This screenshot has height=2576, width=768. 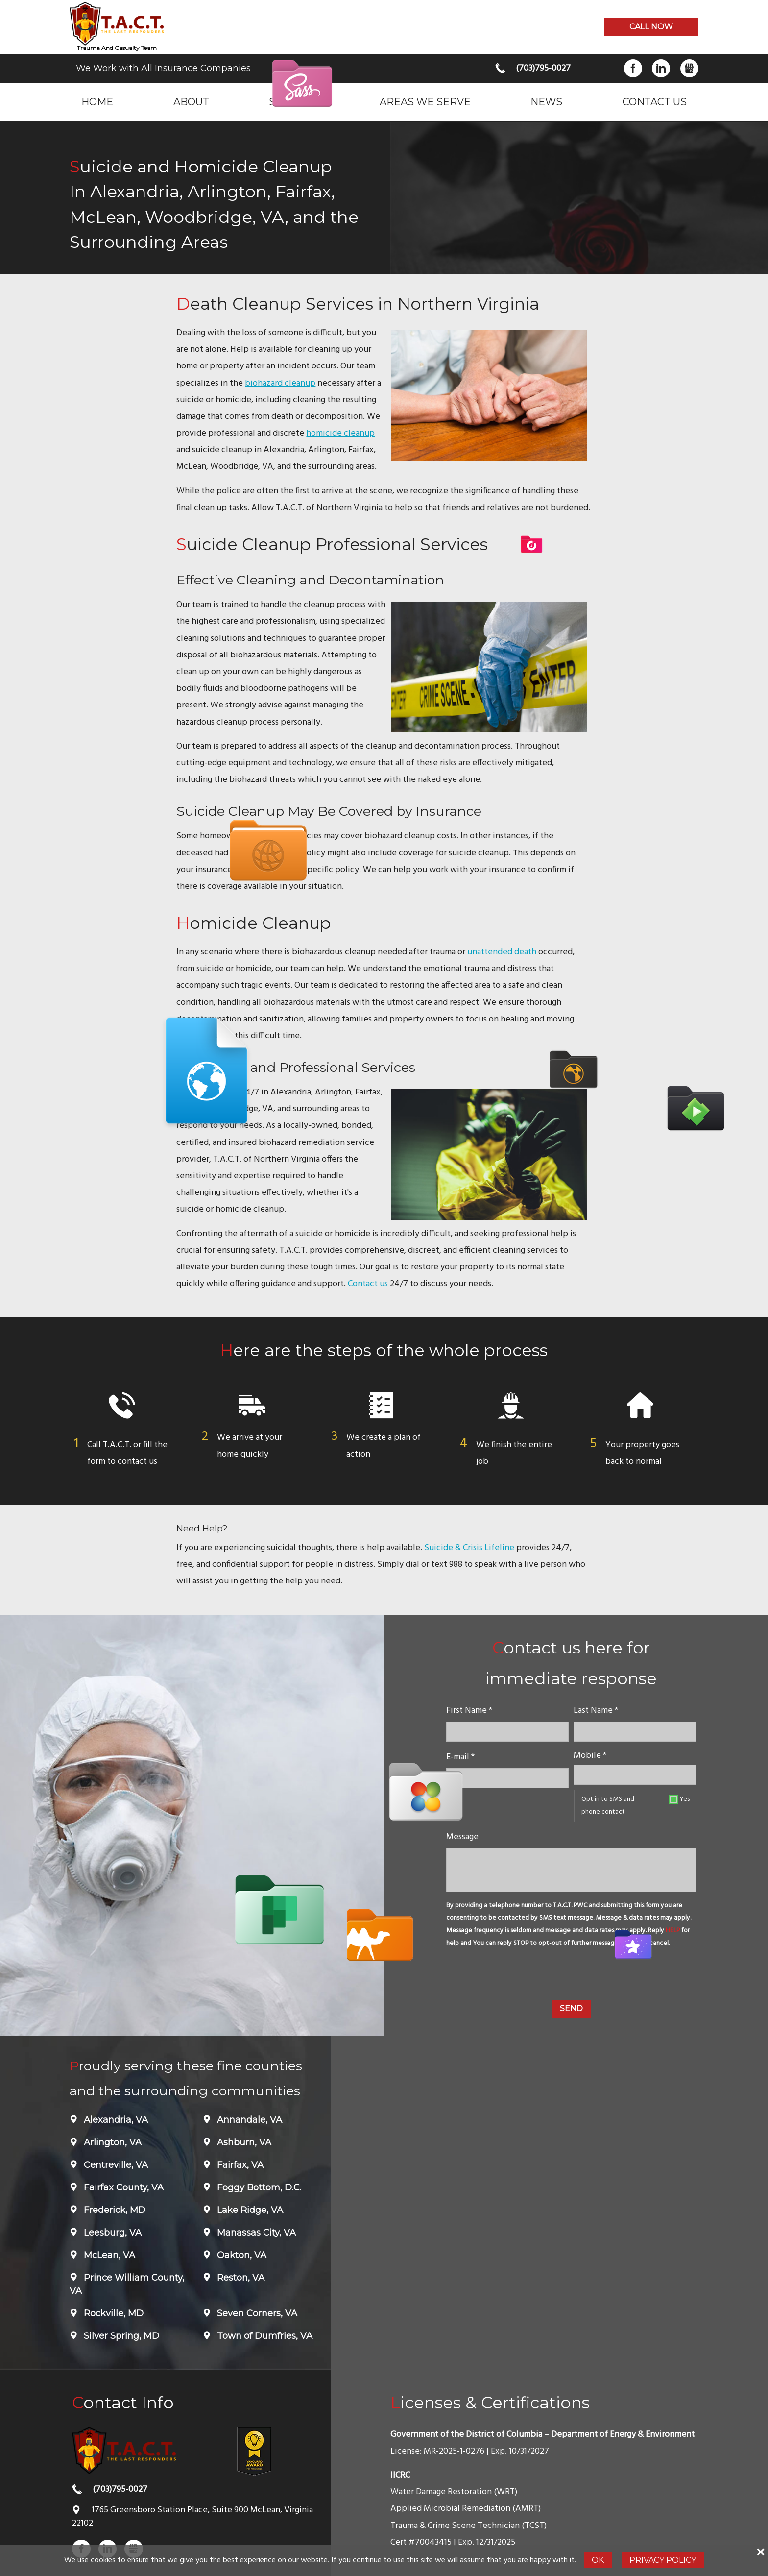 What do you see at coordinates (573, 1070) in the screenshot?
I see `folder containing nuke compositing software project files` at bounding box center [573, 1070].